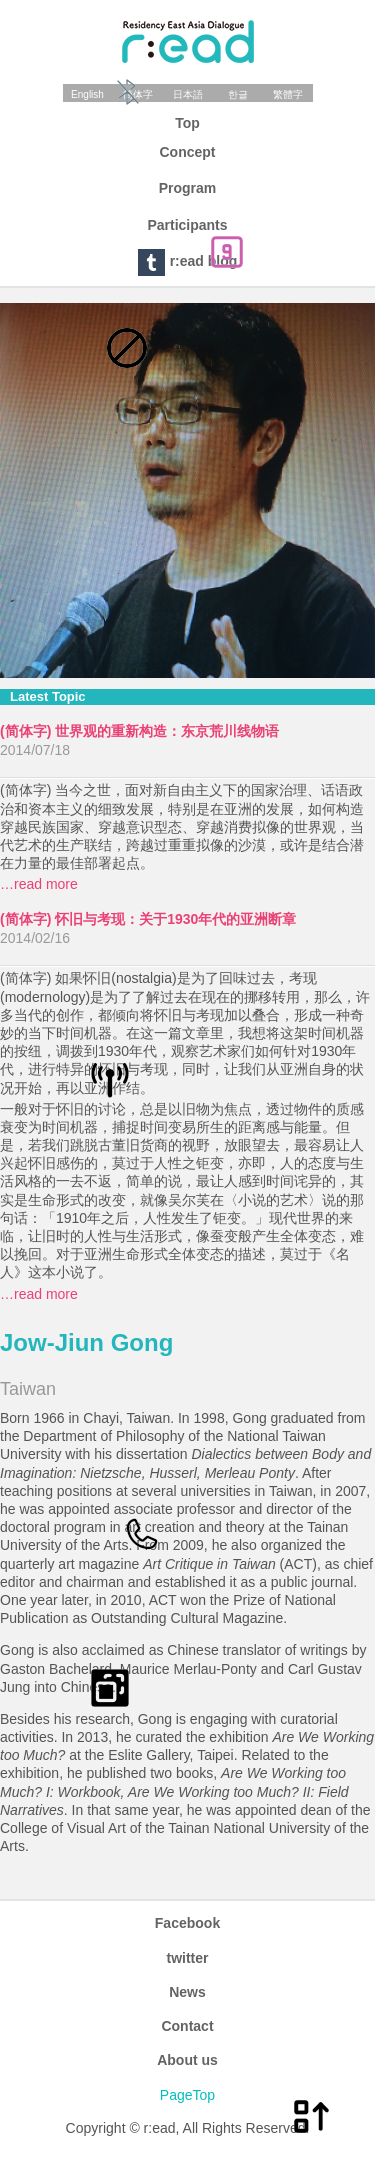 The width and height of the screenshot is (375, 2161). Describe the element at coordinates (110, 1688) in the screenshot. I see `move selection to background layer` at that location.